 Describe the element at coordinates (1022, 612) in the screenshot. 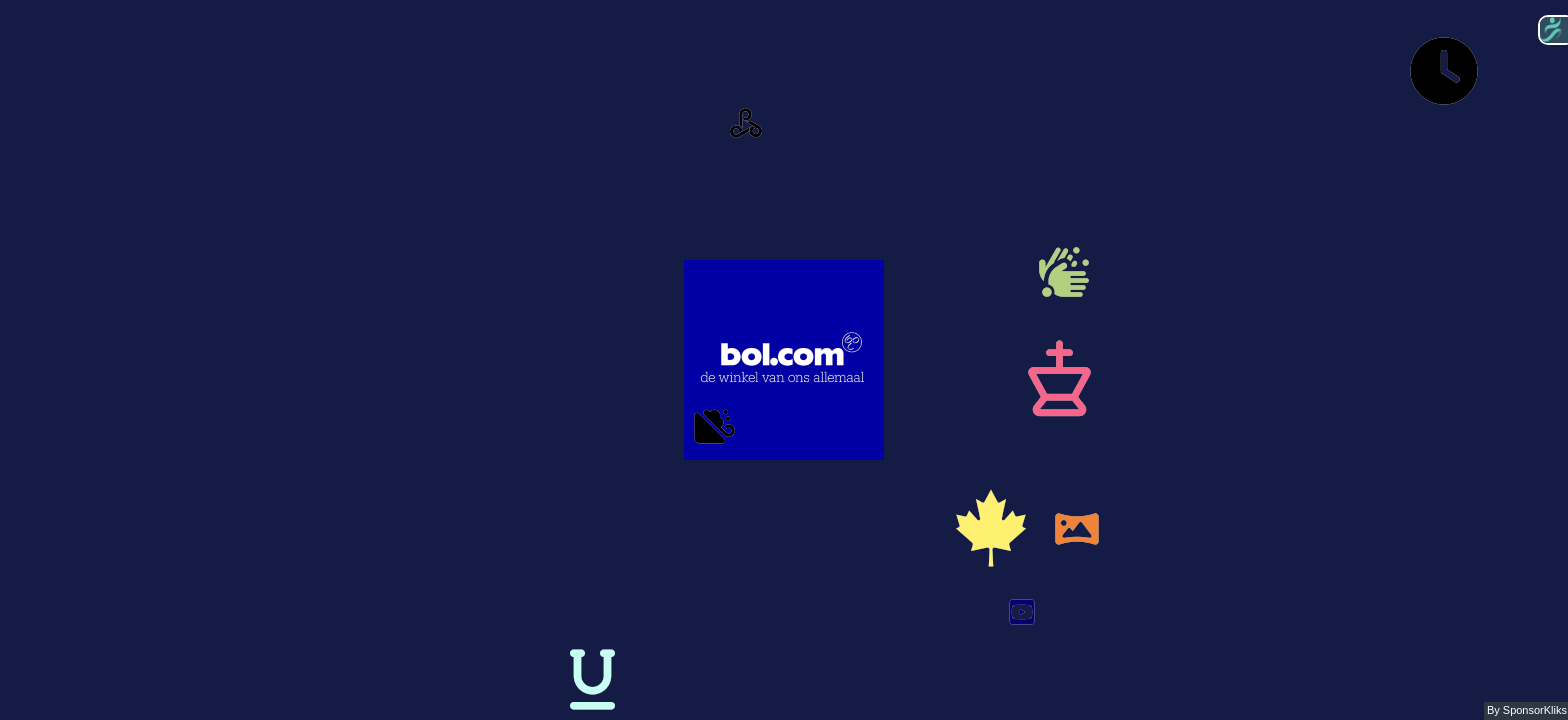

I see `open youtube` at that location.